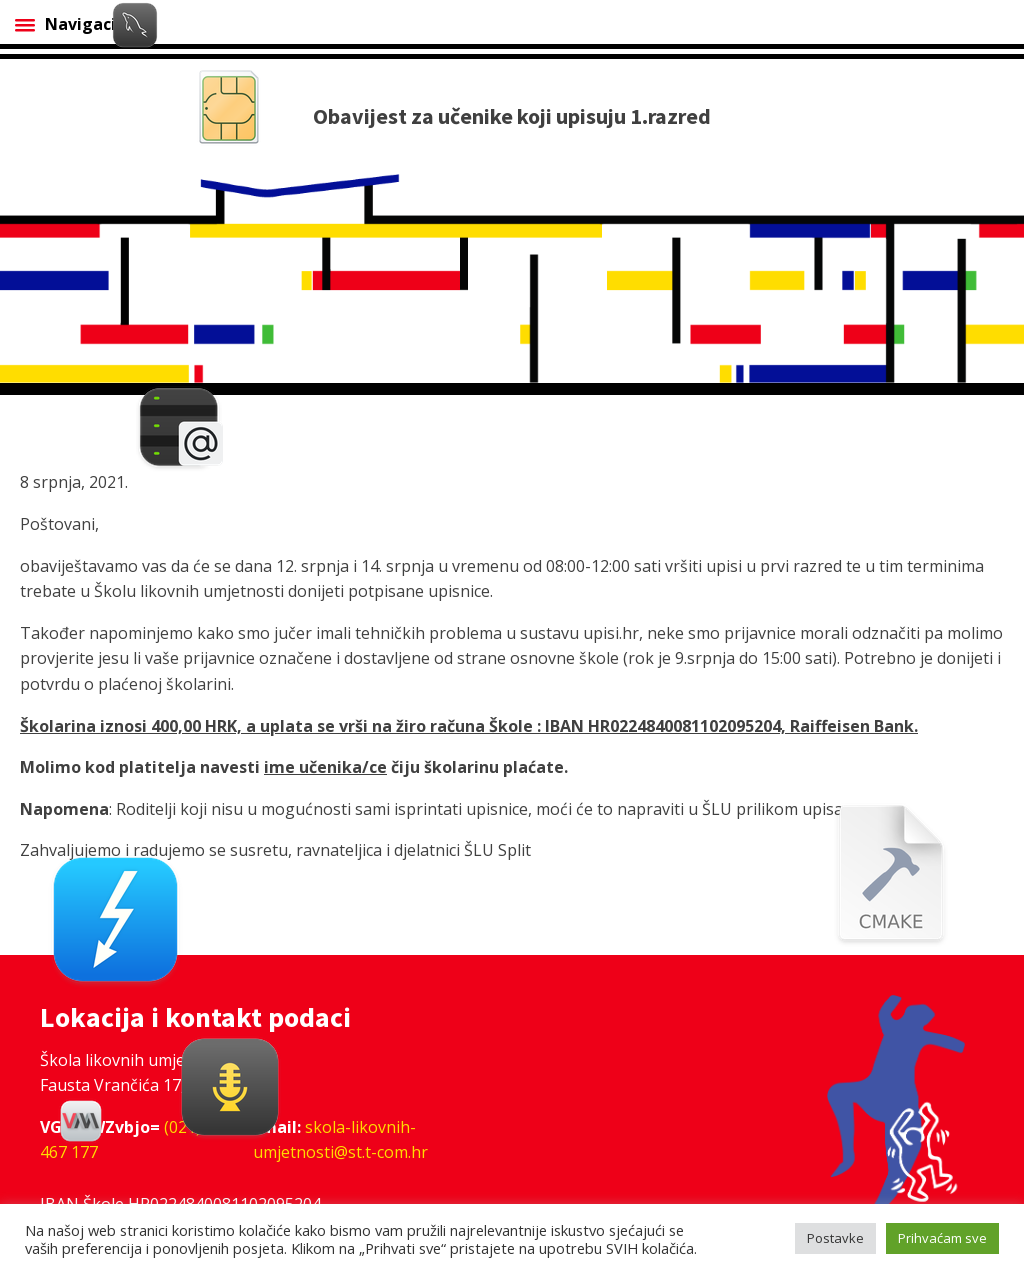 This screenshot has width=1024, height=1273. What do you see at coordinates (115, 919) in the screenshot?
I see `open thunderbolt device preferences` at bounding box center [115, 919].